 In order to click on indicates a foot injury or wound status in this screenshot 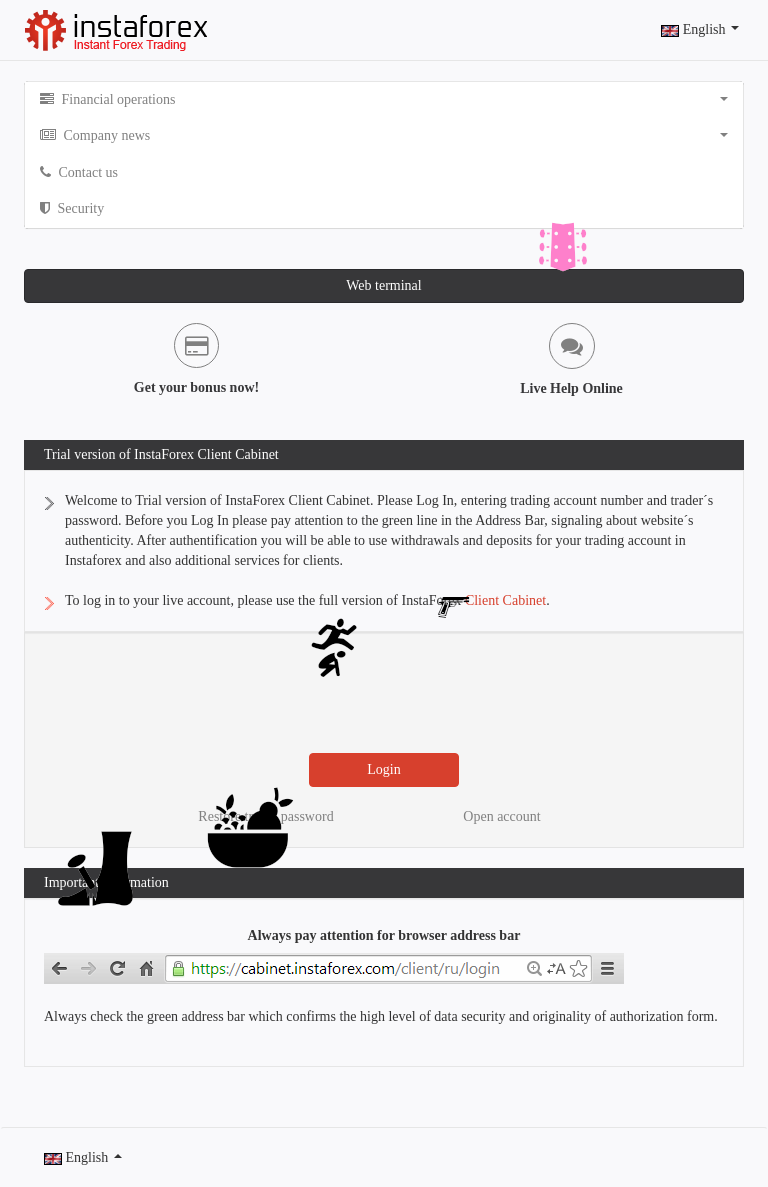, I will do `click(95, 869)`.